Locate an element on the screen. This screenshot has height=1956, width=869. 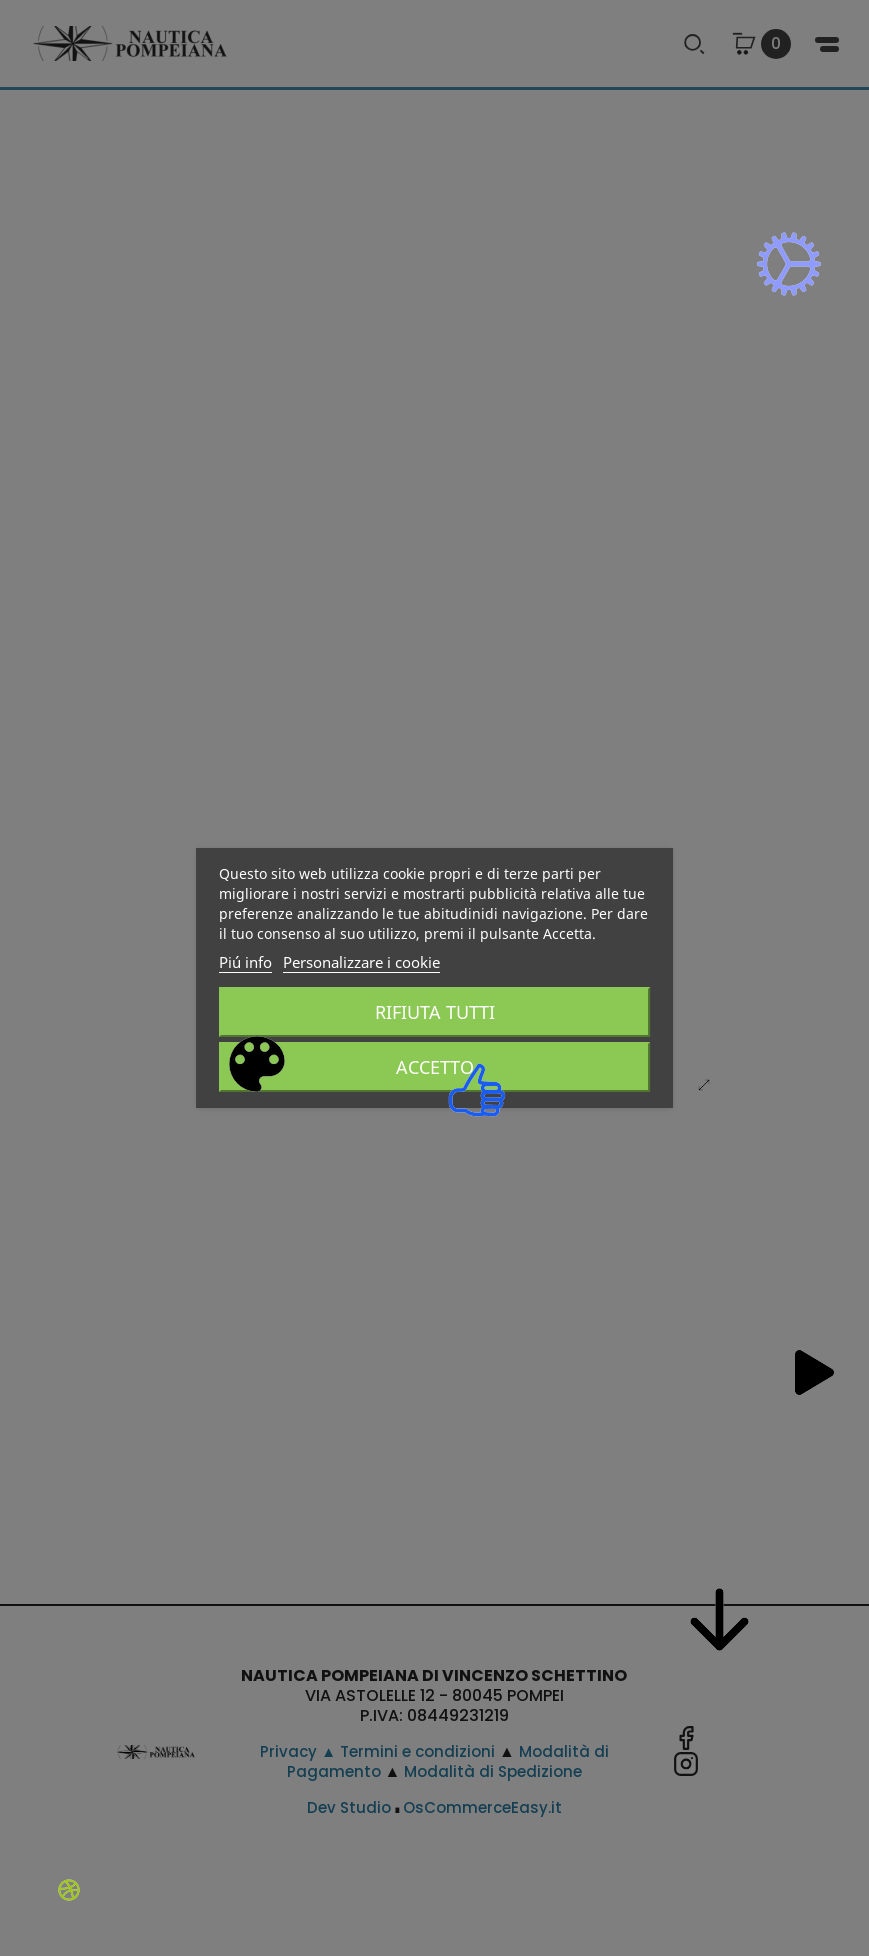
play media or video content is located at coordinates (814, 1372).